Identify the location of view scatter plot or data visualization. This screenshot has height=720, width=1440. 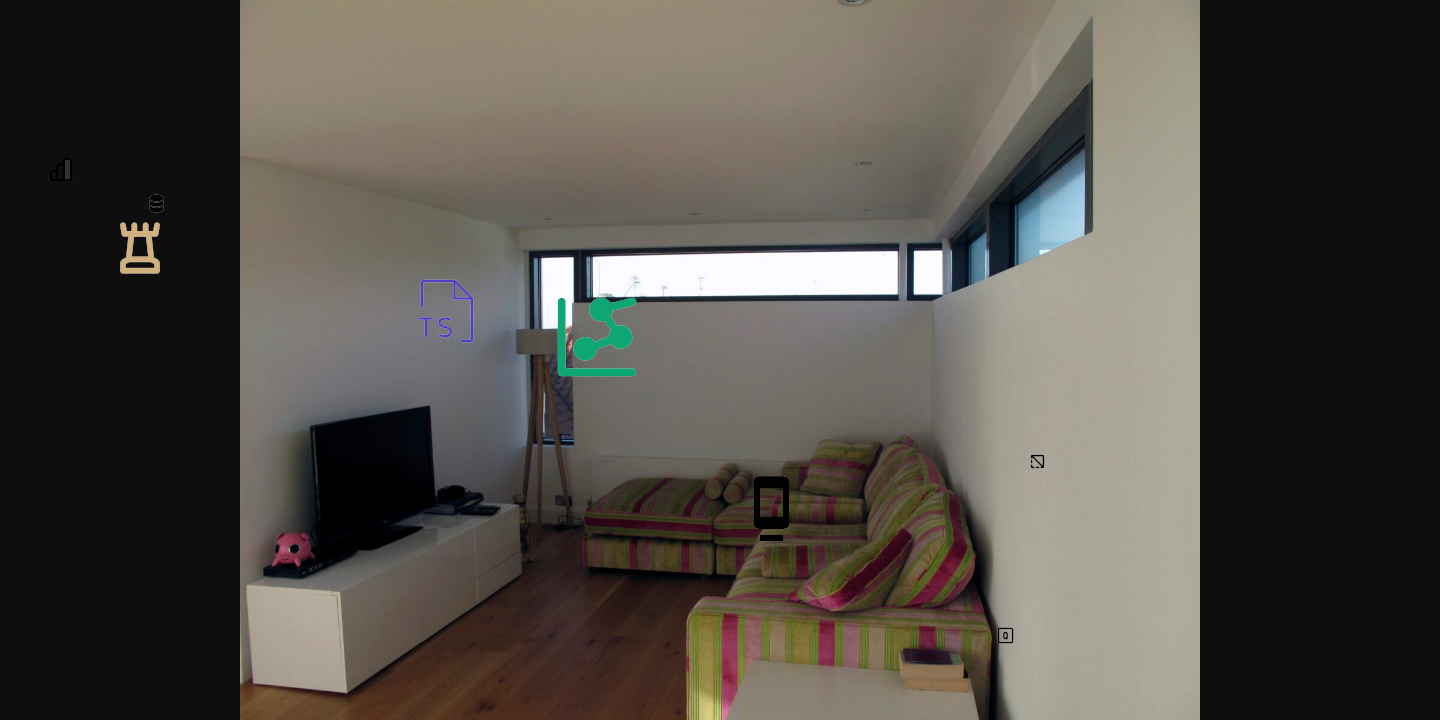
(597, 337).